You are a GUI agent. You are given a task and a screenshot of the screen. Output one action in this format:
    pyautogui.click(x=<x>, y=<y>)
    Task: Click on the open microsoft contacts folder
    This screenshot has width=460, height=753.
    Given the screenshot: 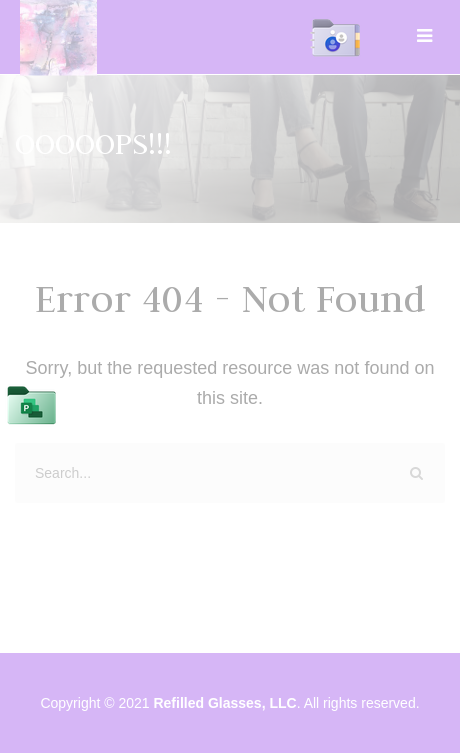 What is the action you would take?
    pyautogui.click(x=336, y=39)
    